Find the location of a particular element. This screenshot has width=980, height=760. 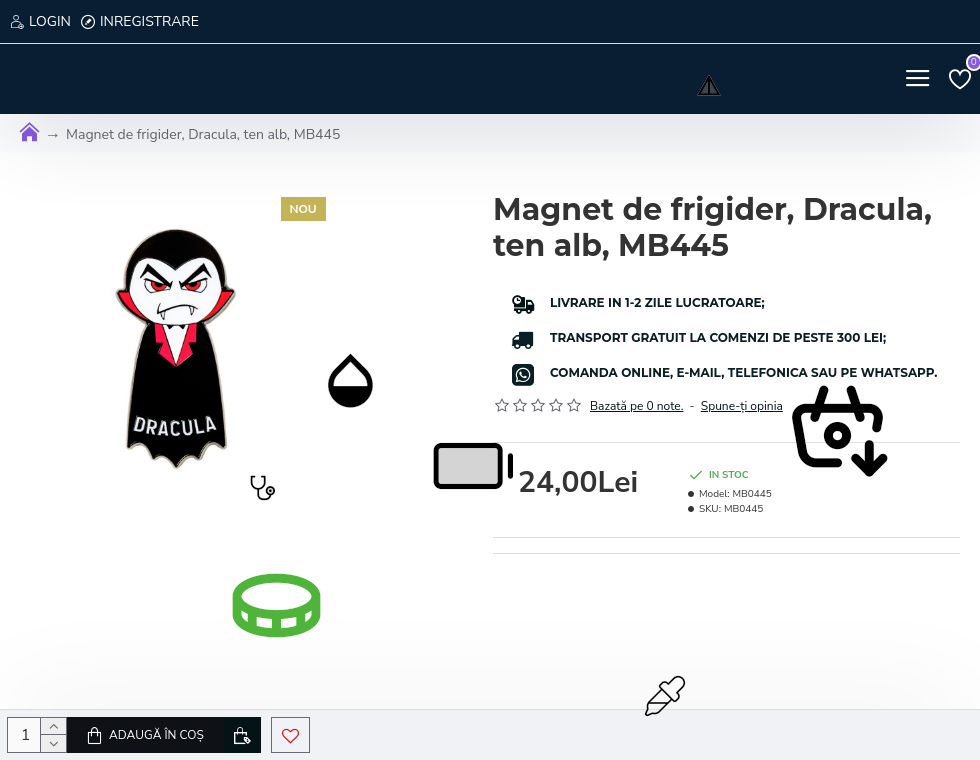

view your coin balance or currency is located at coordinates (276, 605).